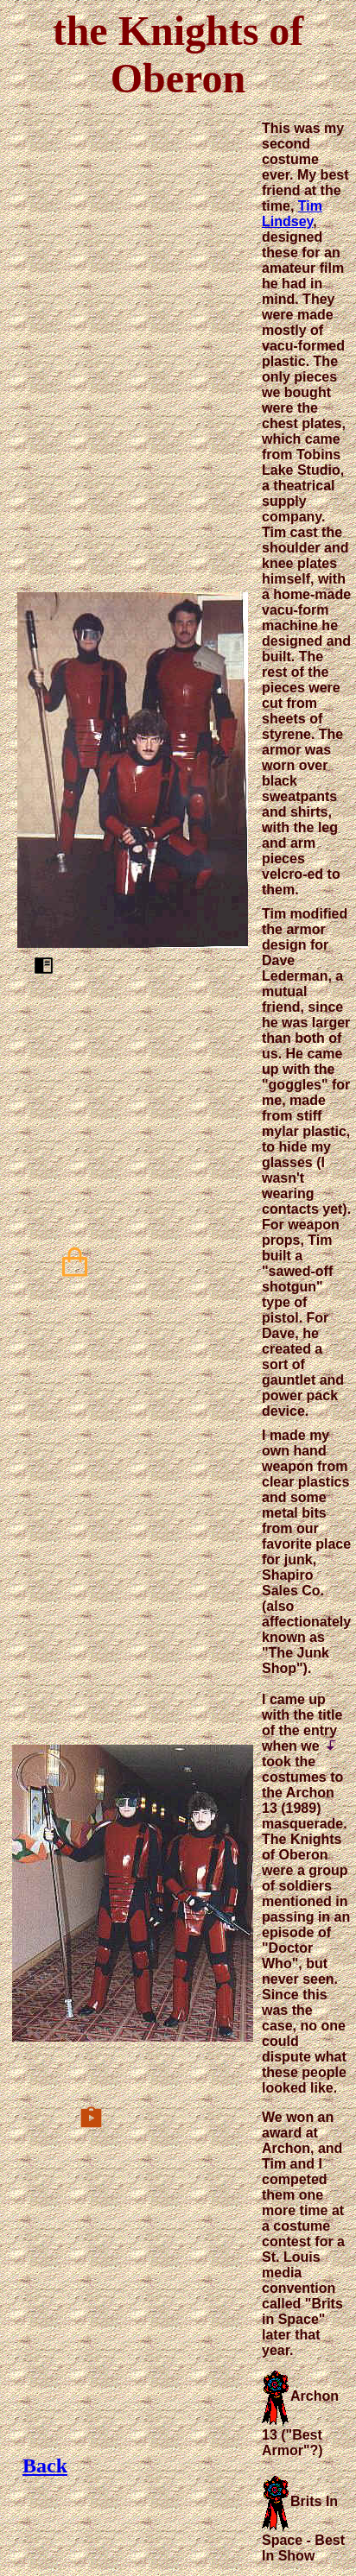 The image size is (356, 2576). I want to click on open reading mode or e-reader, so click(43, 965).